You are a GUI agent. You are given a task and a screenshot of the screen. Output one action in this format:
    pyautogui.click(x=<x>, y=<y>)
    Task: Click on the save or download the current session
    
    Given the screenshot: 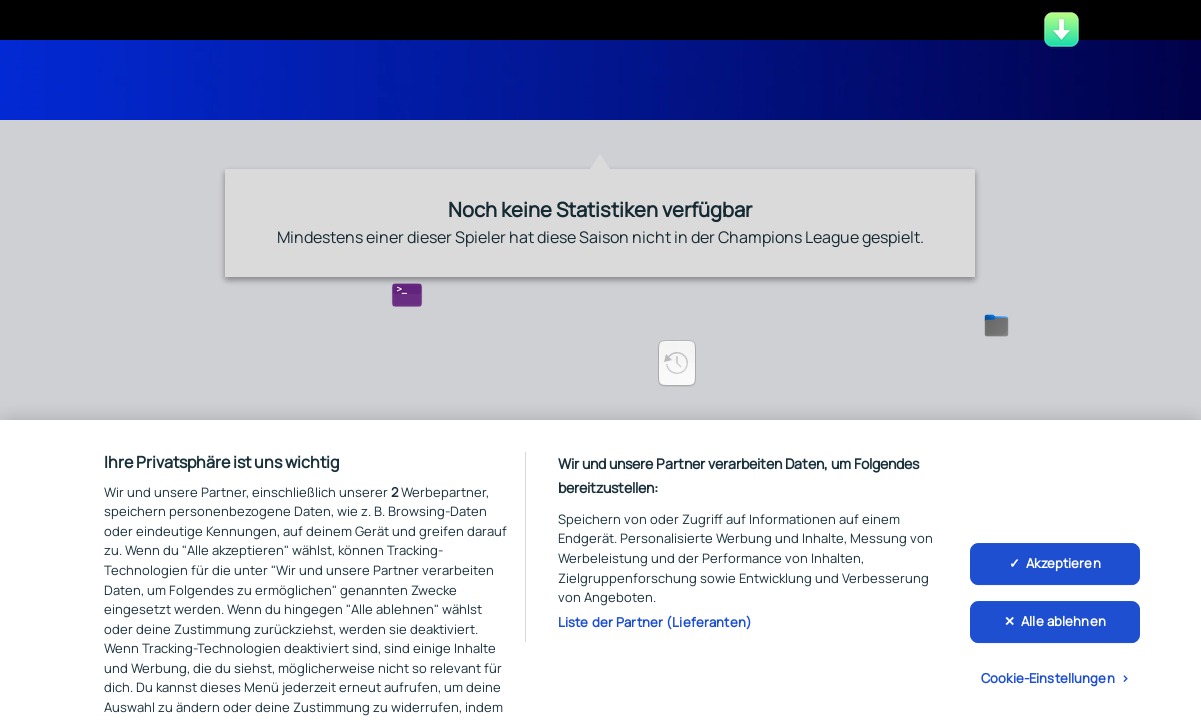 What is the action you would take?
    pyautogui.click(x=1061, y=29)
    